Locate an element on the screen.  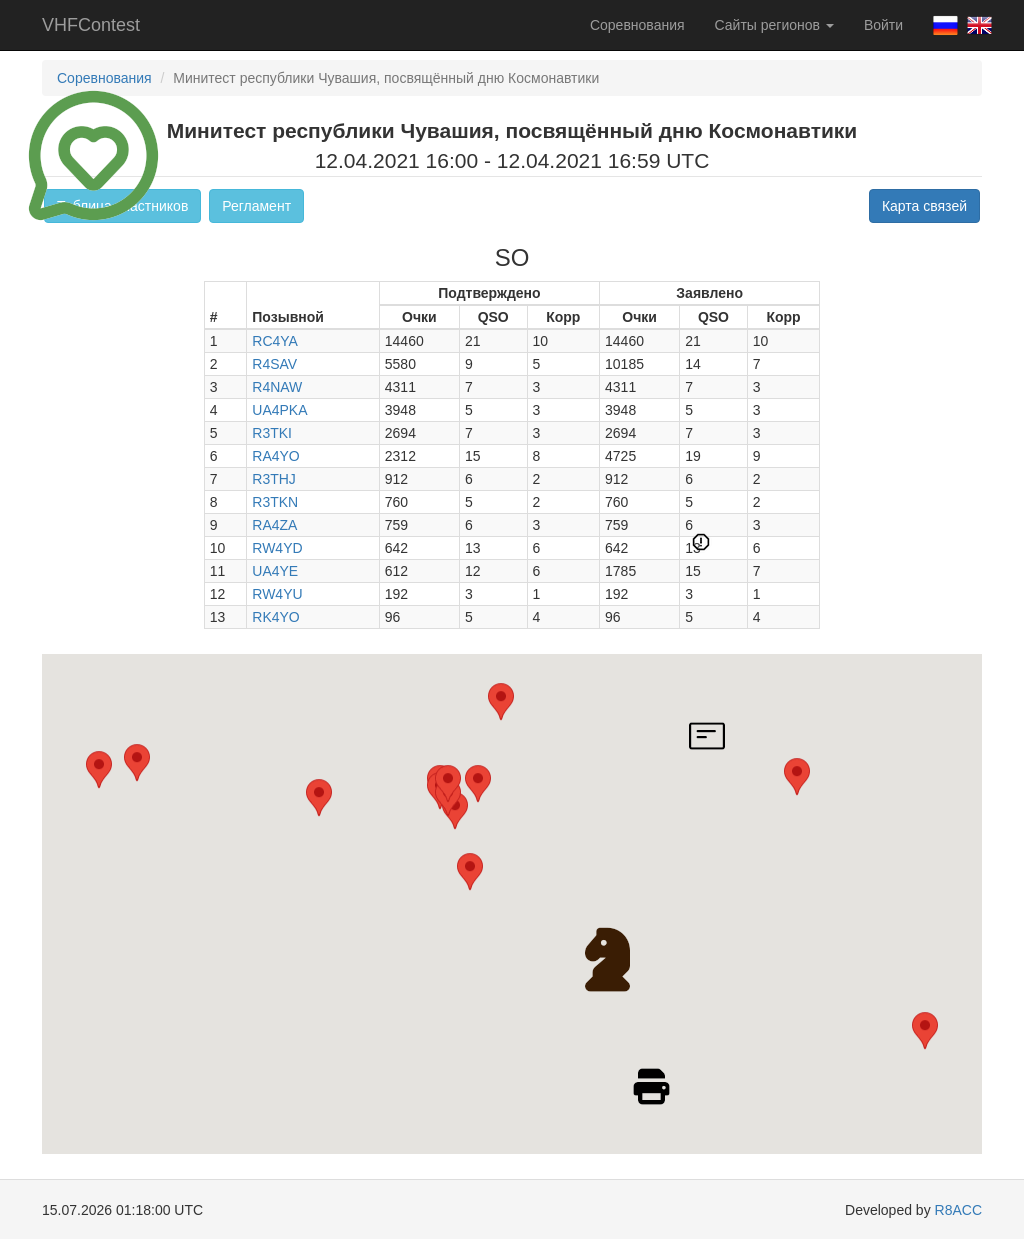
print this document is located at coordinates (651, 1086).